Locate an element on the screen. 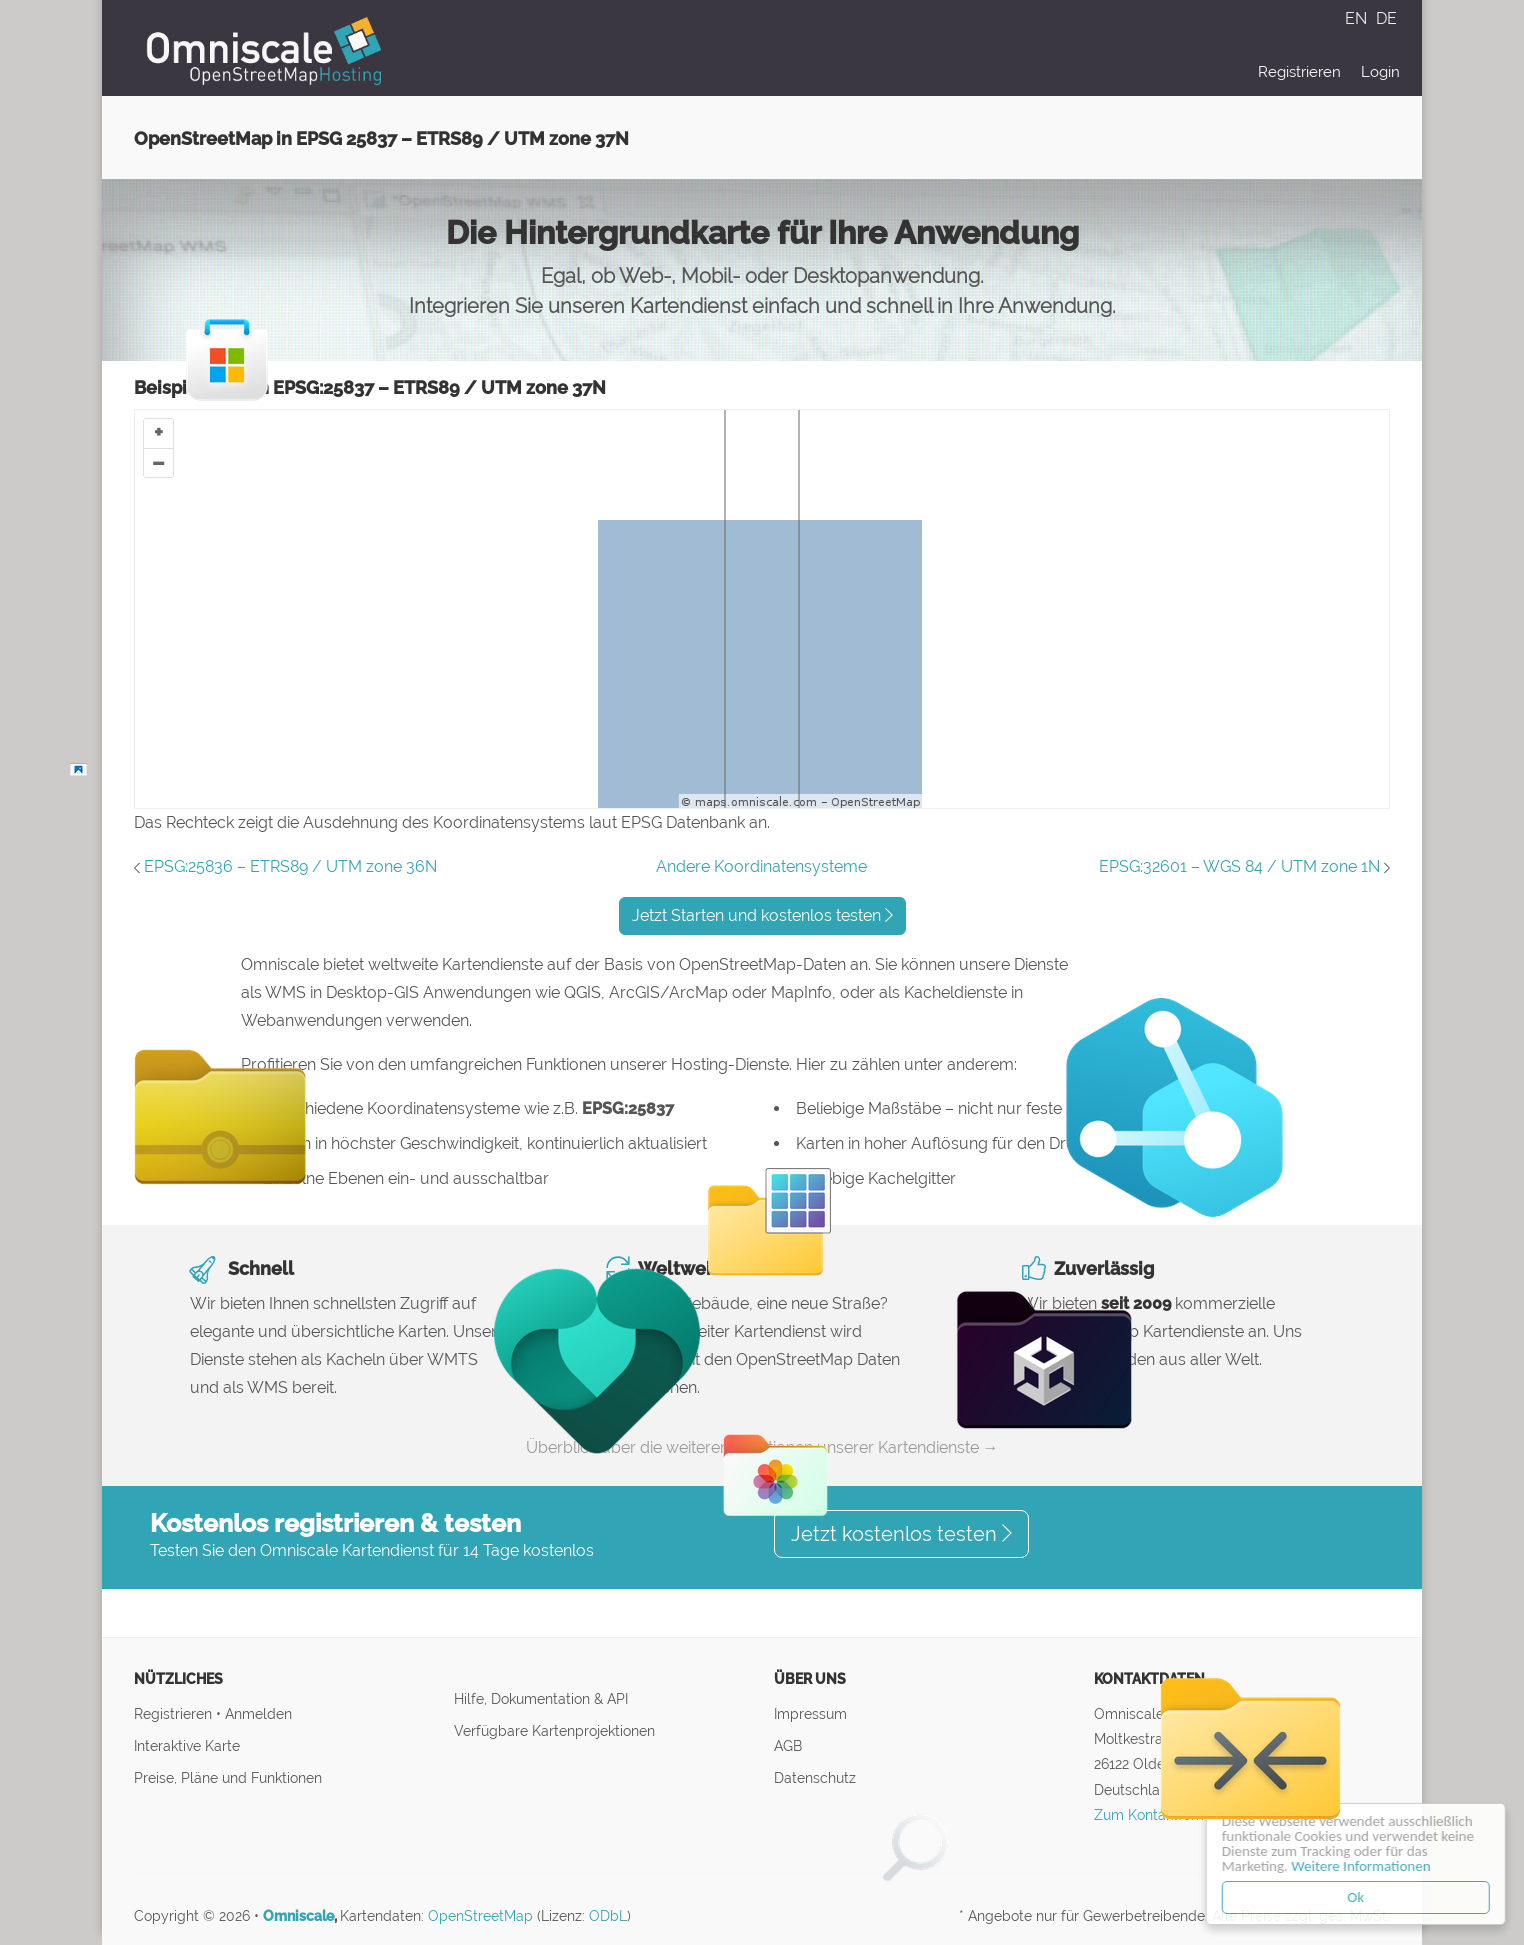 This screenshot has width=1524, height=1945. open photos app is located at coordinates (78, 769).